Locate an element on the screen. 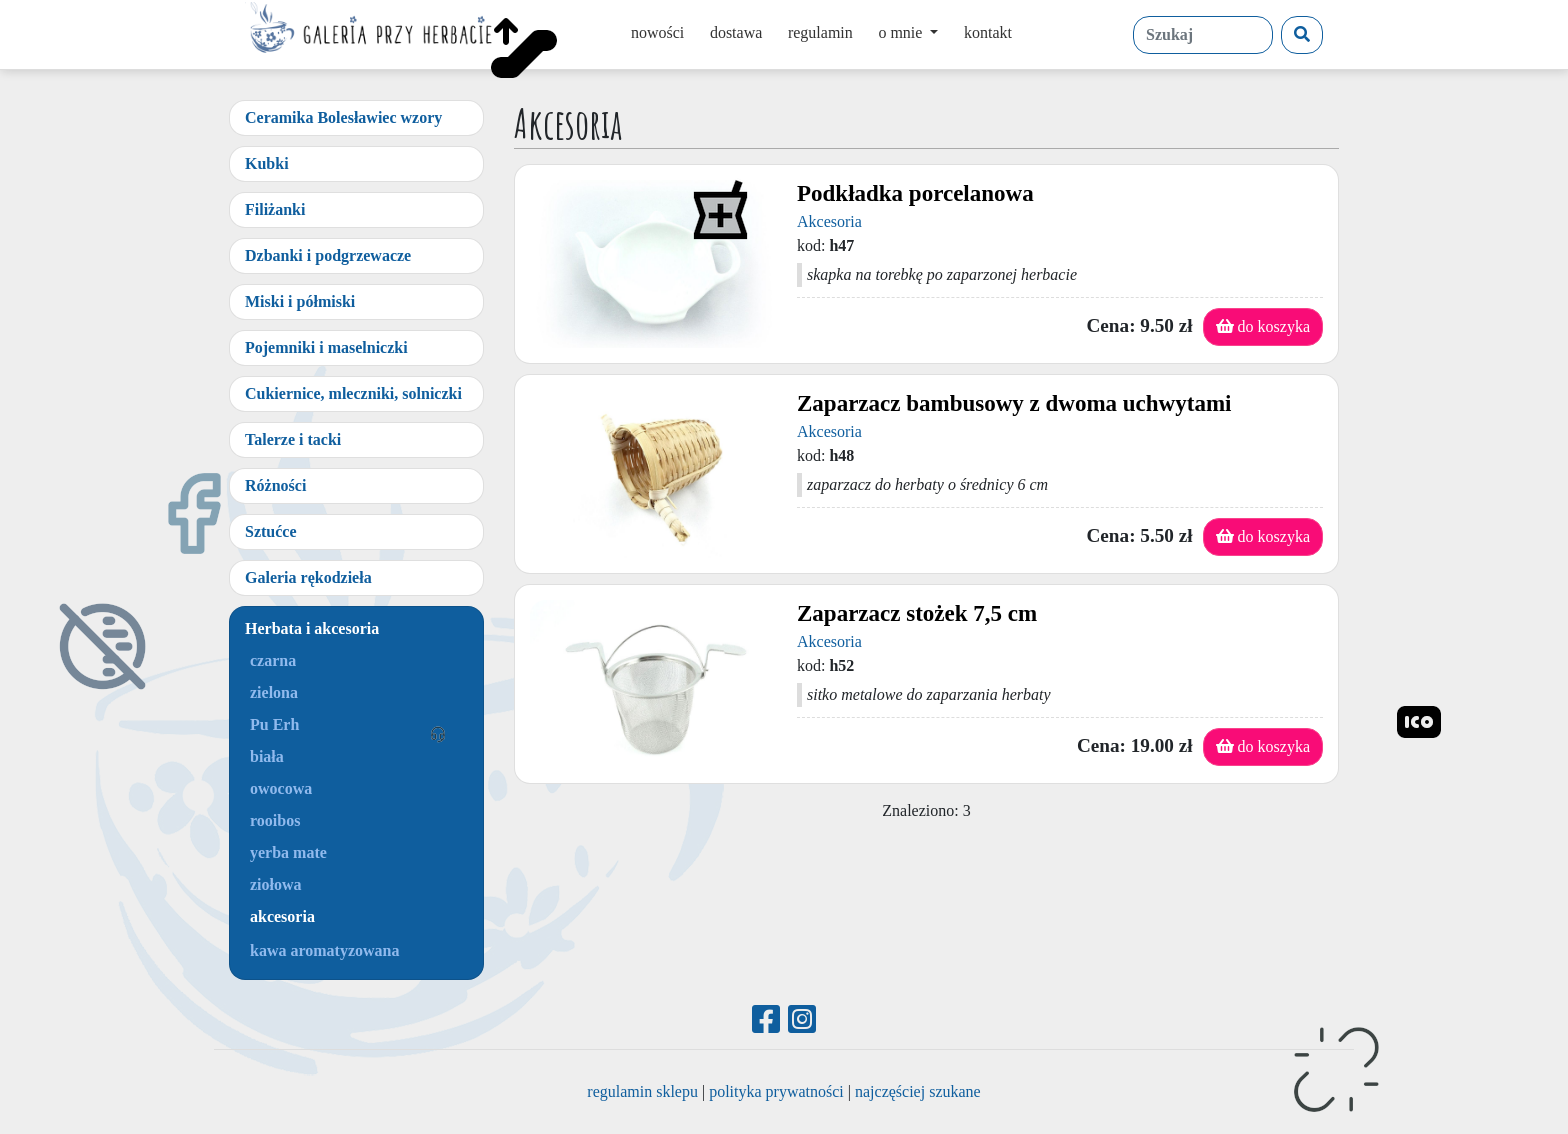 The width and height of the screenshot is (1568, 1134). disable shadow effects is located at coordinates (102, 646).